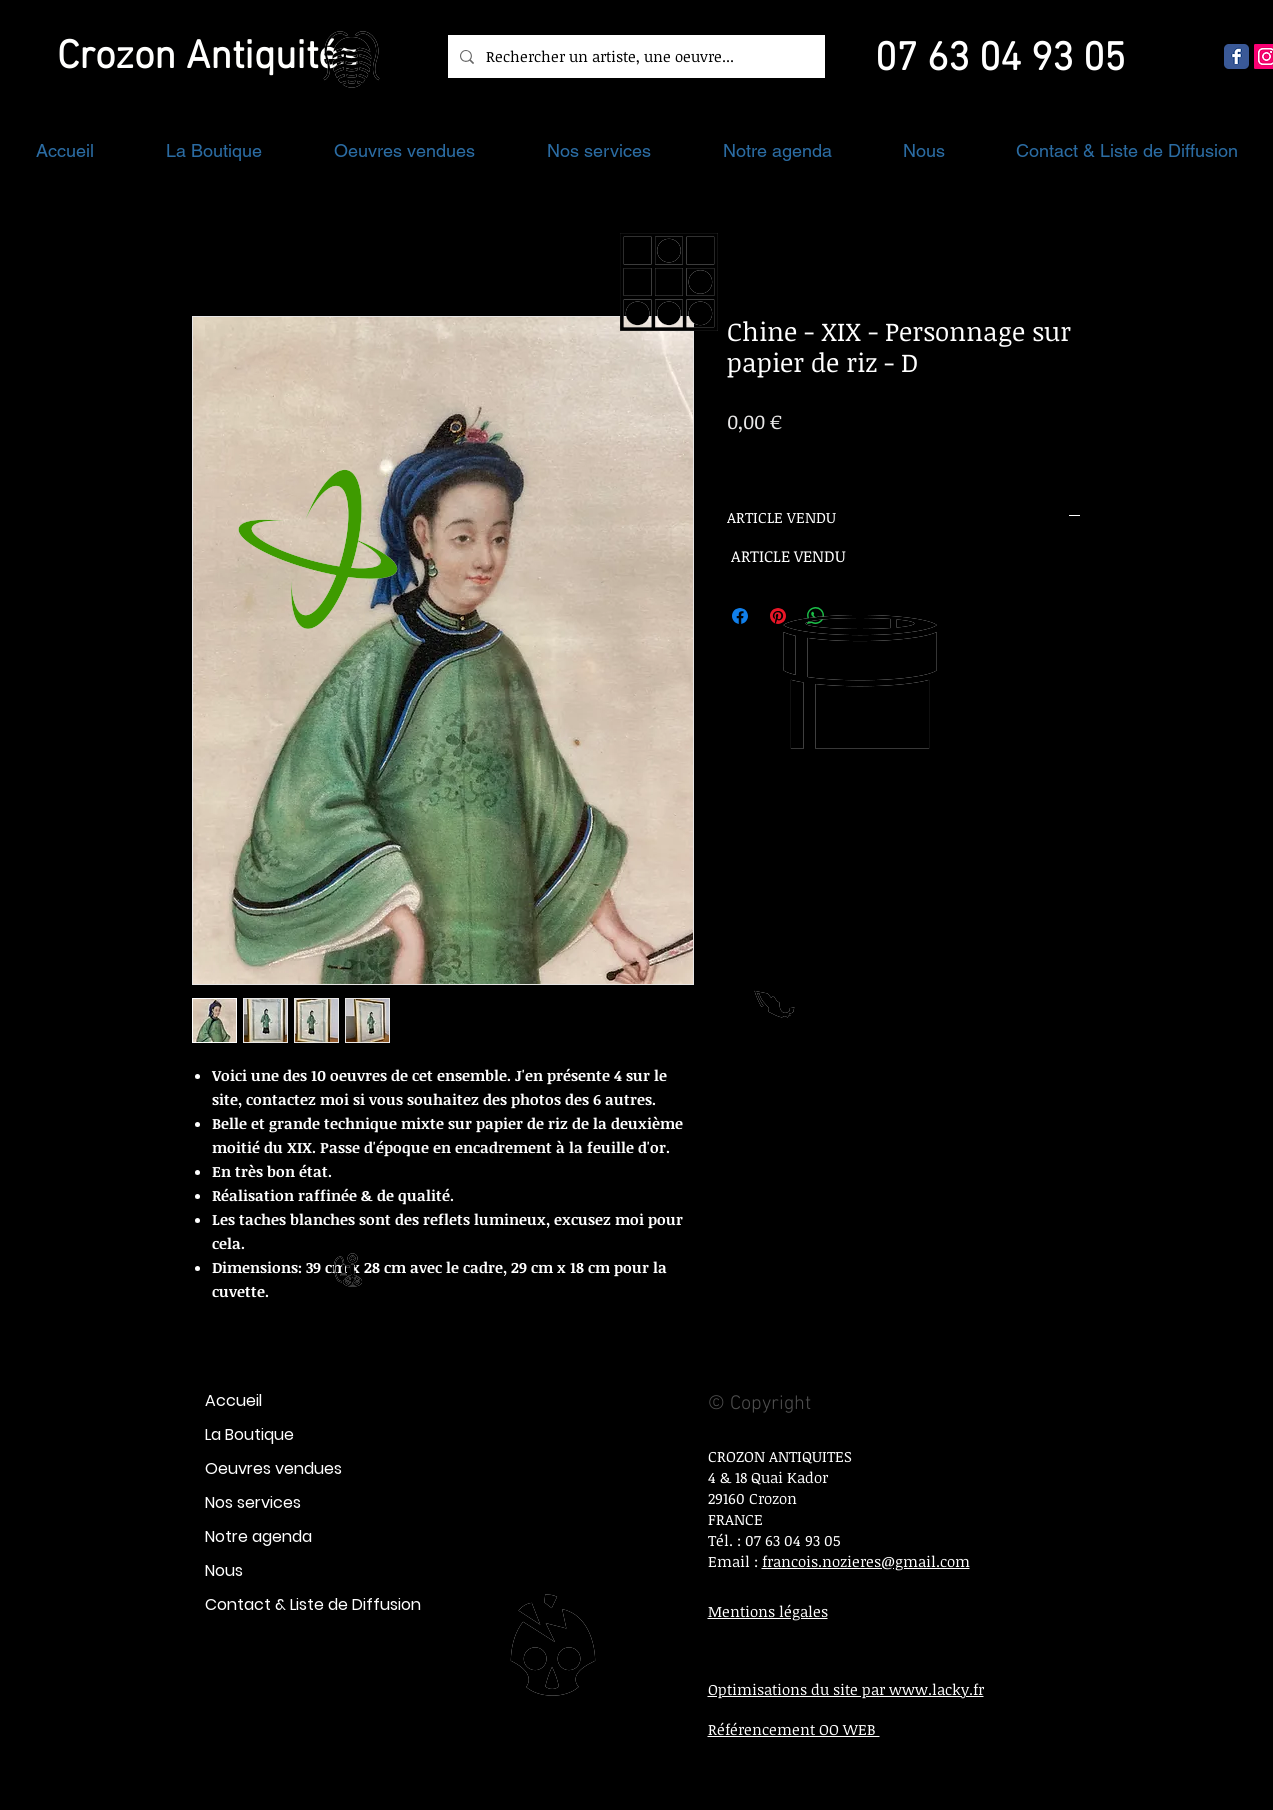 The width and height of the screenshot is (1273, 1810). What do you see at coordinates (319, 549) in the screenshot?
I see `access 3D rotation or orbit controls` at bounding box center [319, 549].